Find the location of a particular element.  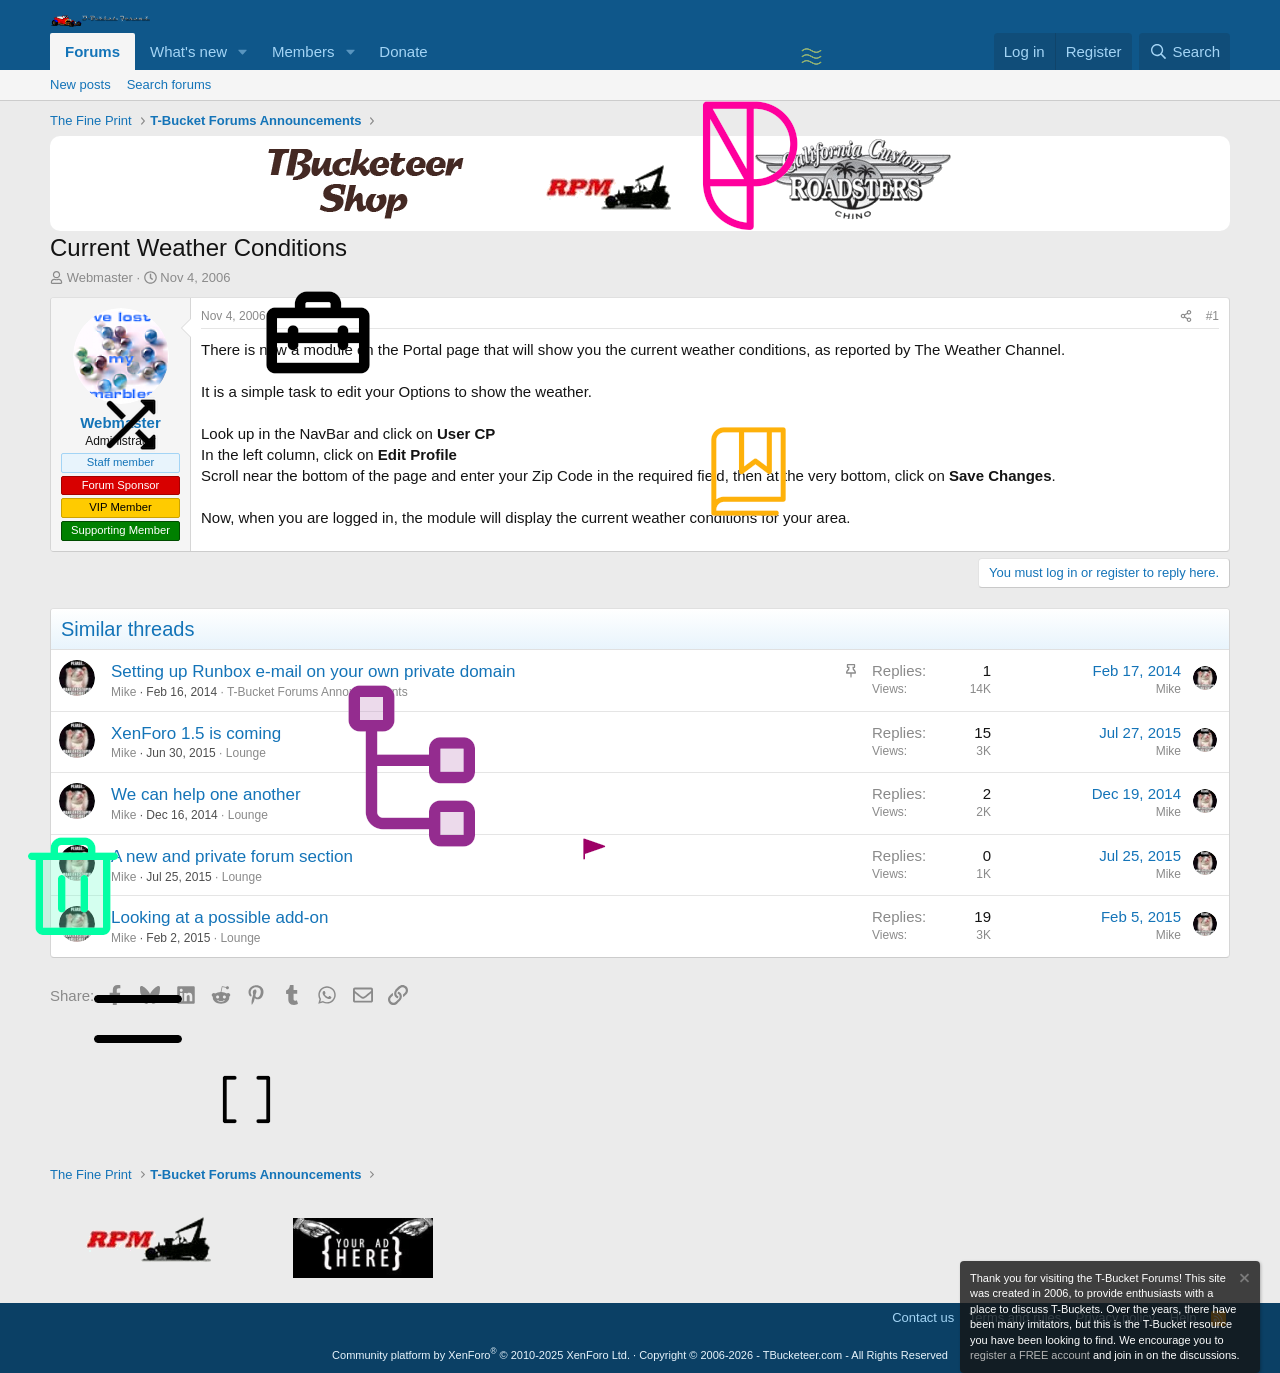

delete selected item is located at coordinates (73, 890).